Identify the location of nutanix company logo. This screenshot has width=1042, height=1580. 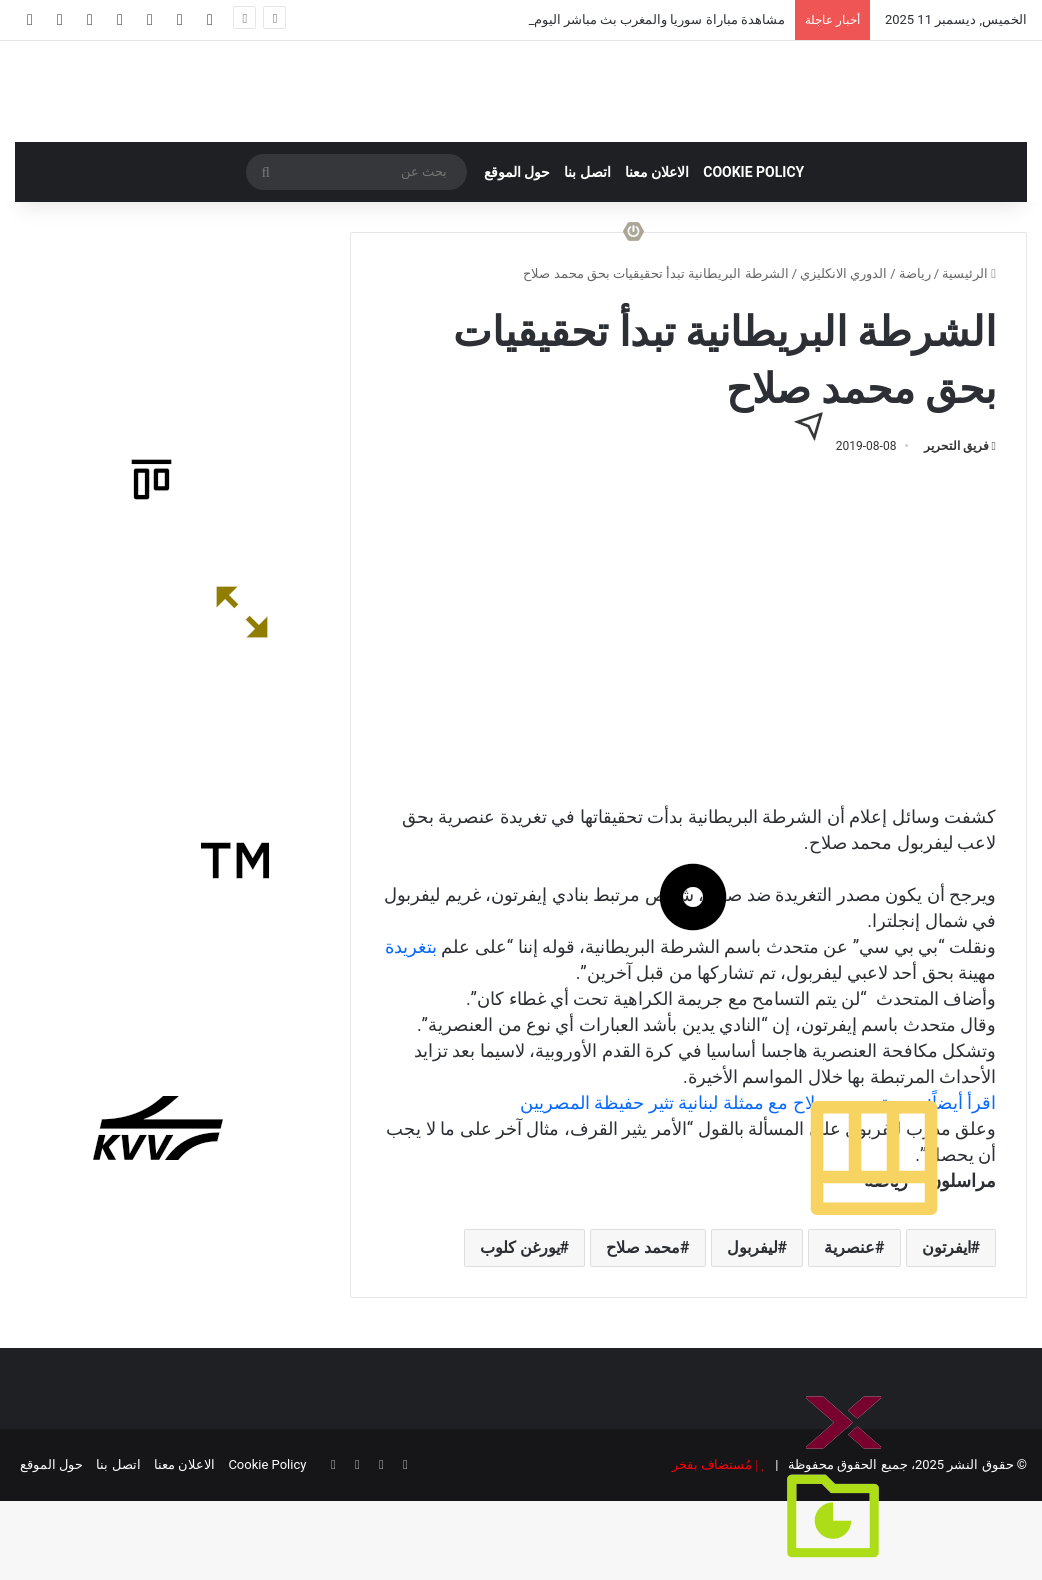
(843, 1422).